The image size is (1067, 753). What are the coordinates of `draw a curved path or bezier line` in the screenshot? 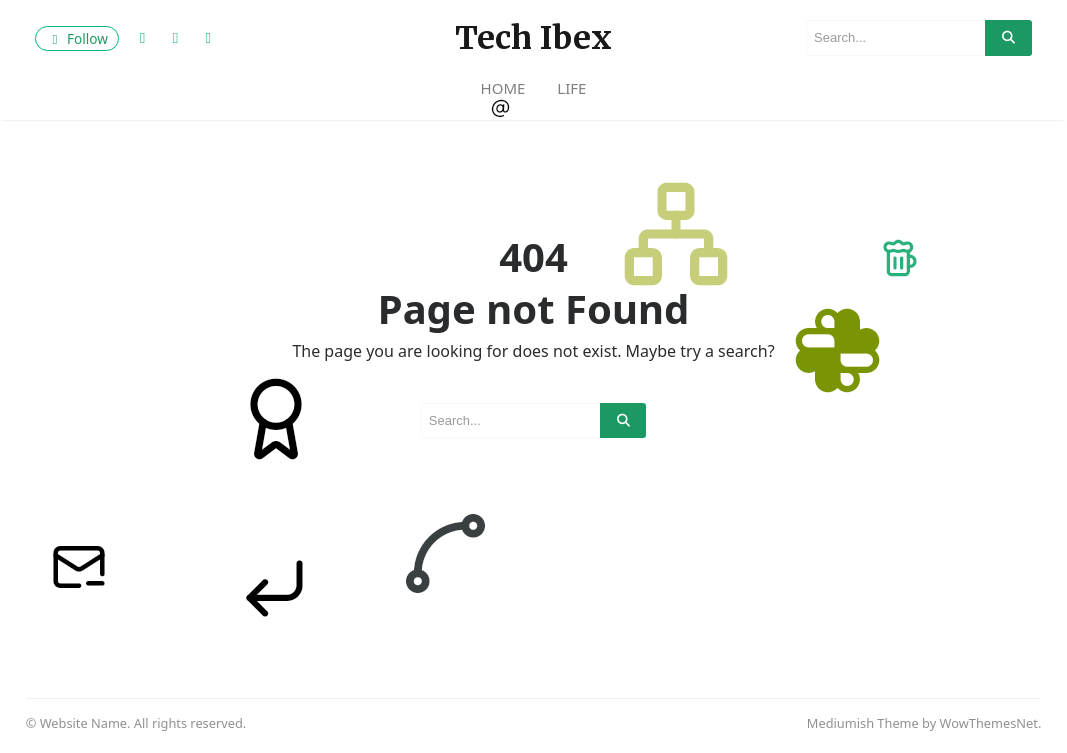 It's located at (445, 553).